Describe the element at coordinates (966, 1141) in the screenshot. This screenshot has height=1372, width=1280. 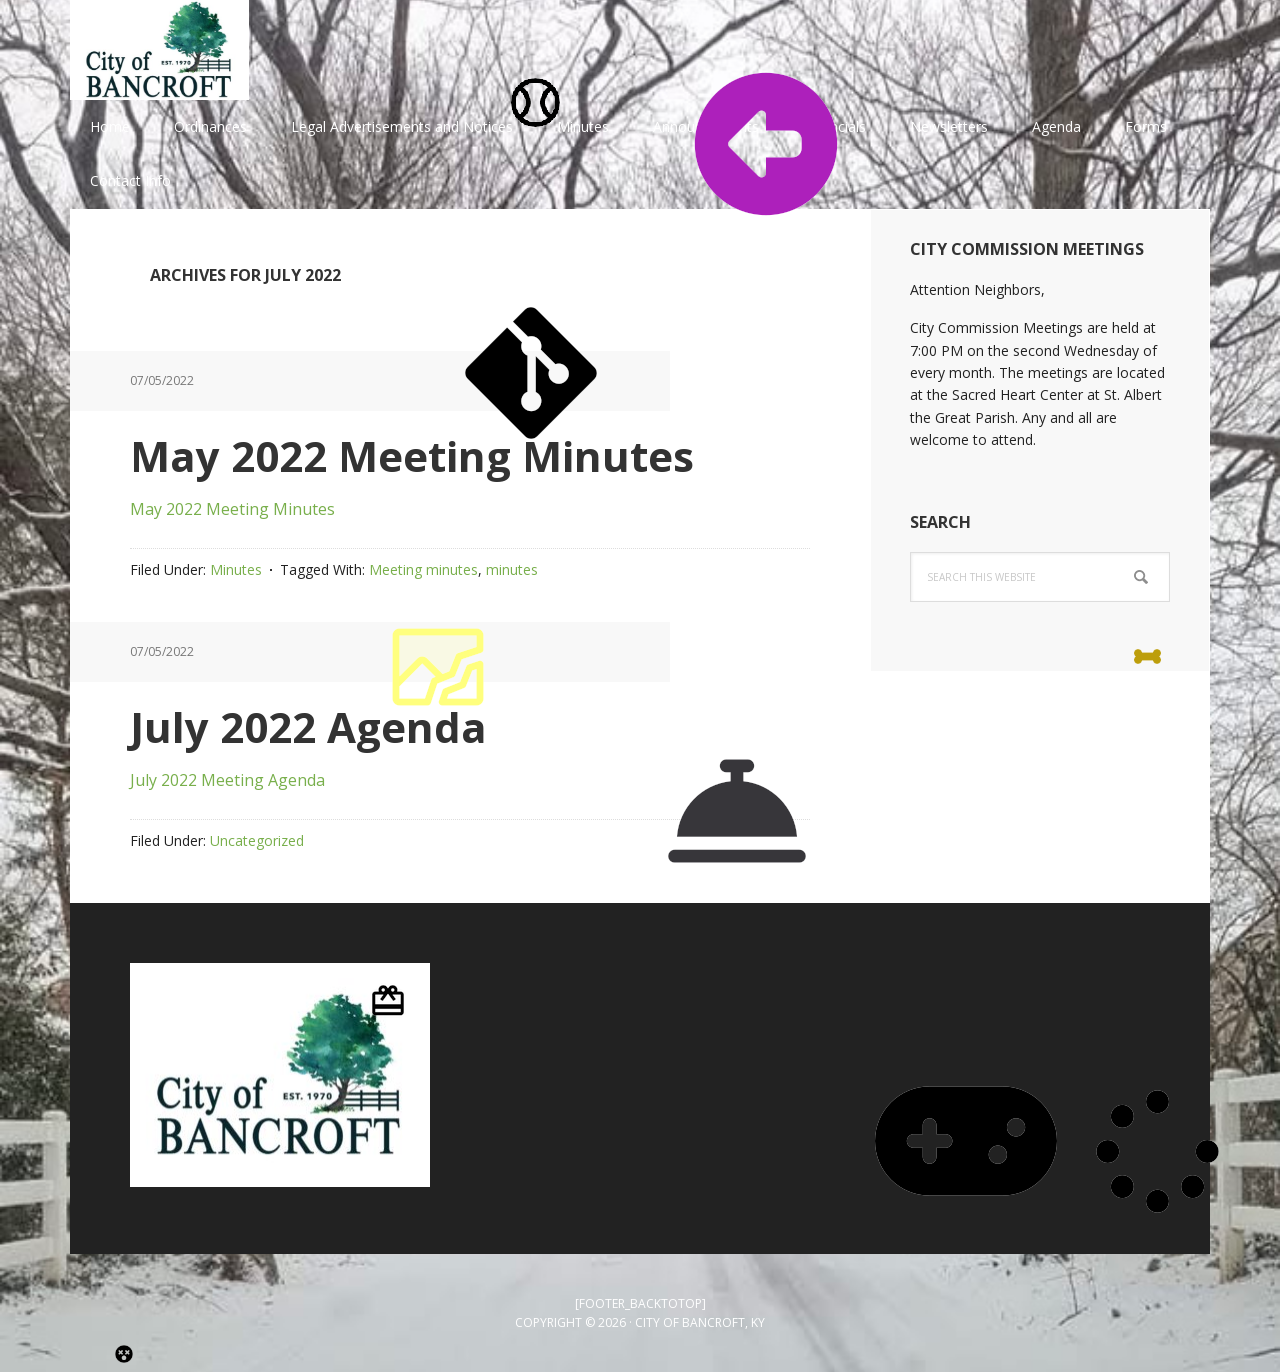
I see `access games or gaming features` at that location.